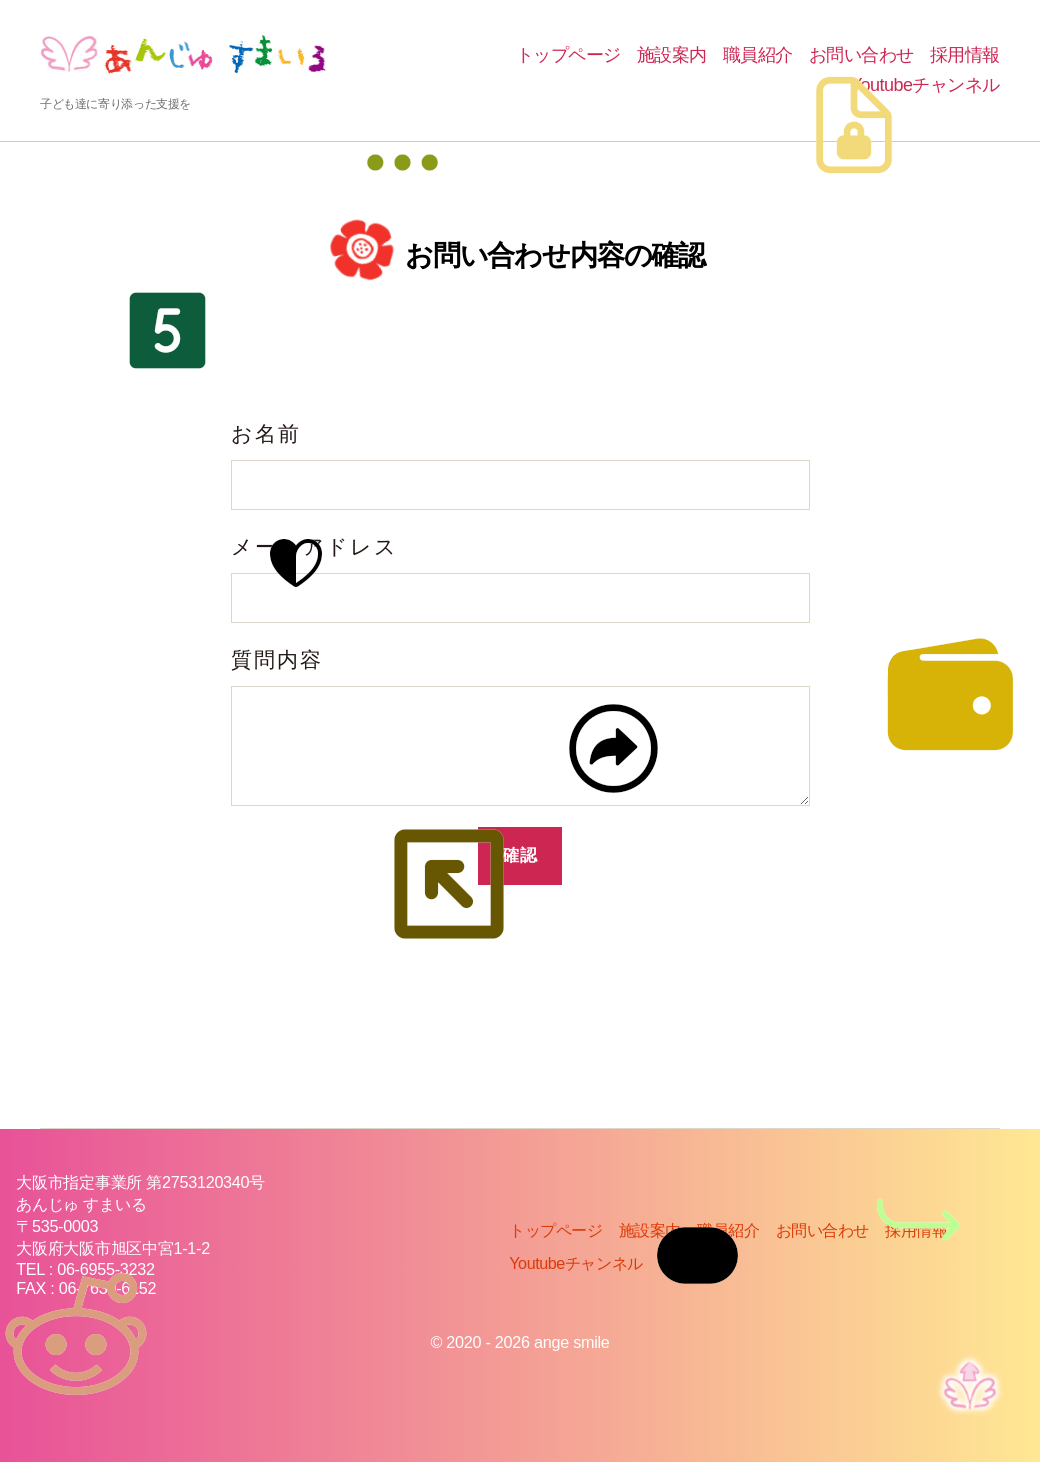 Image resolution: width=1040 pixels, height=1462 pixels. What do you see at coordinates (296, 563) in the screenshot?
I see `indicates partial like or favorite status` at bounding box center [296, 563].